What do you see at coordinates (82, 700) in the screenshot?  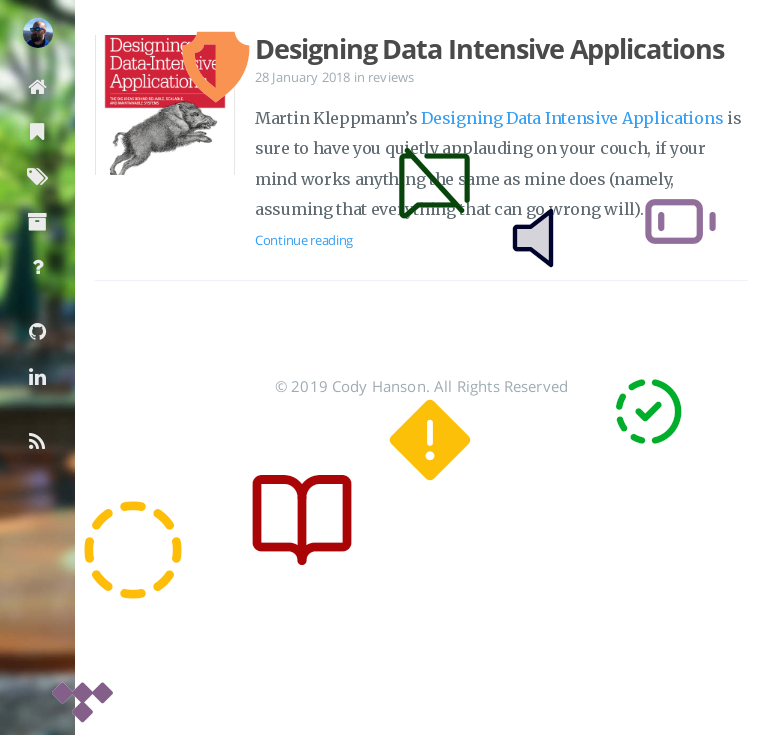 I see `open TIDAL music streaming app` at bounding box center [82, 700].